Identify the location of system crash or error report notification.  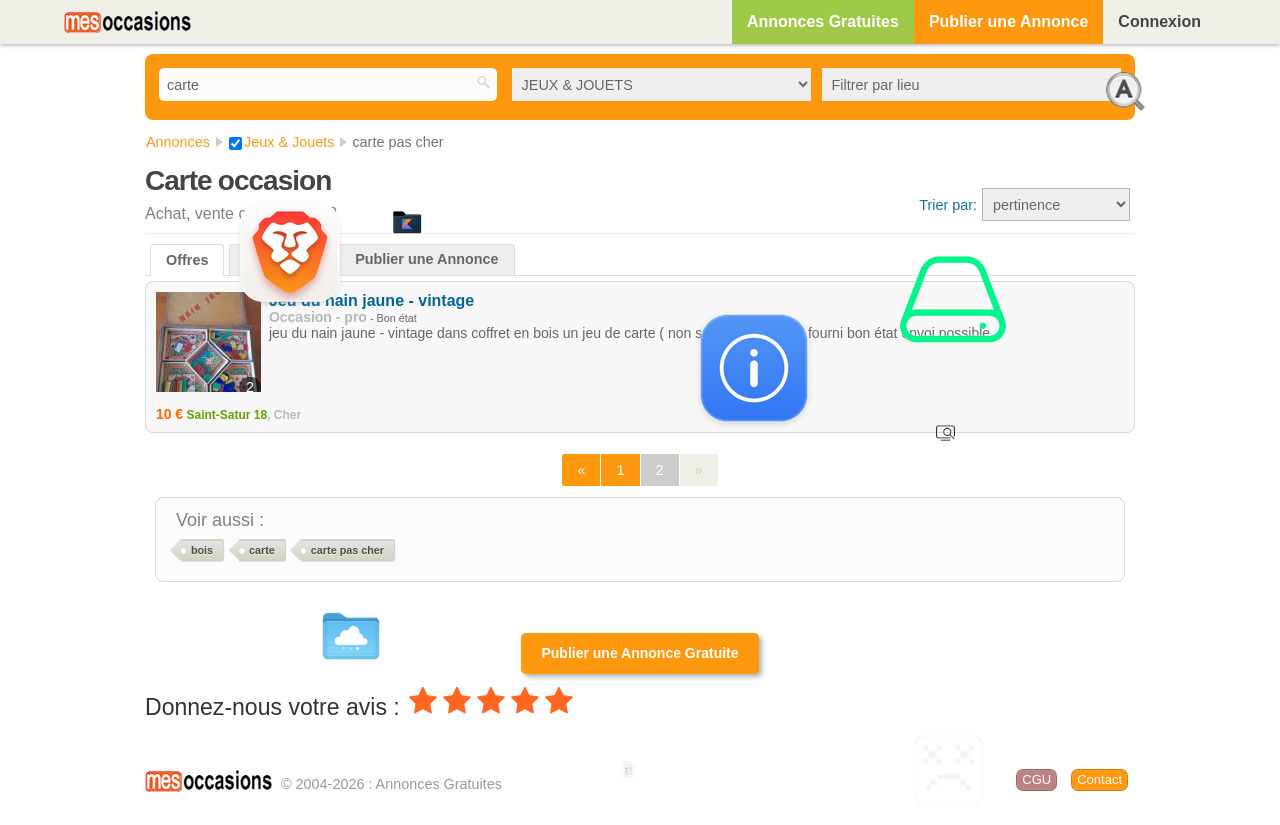
(948, 770).